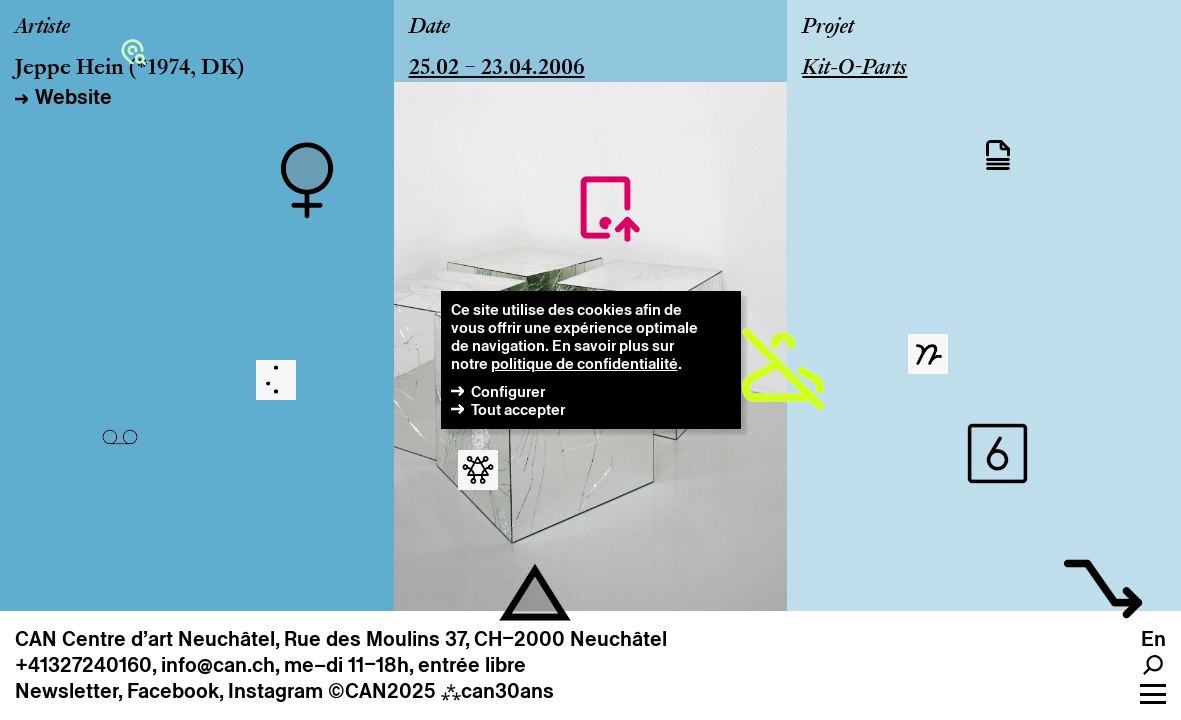 The height and width of the screenshot is (720, 1181). Describe the element at coordinates (998, 155) in the screenshot. I see `view stacked documents or file collection` at that location.